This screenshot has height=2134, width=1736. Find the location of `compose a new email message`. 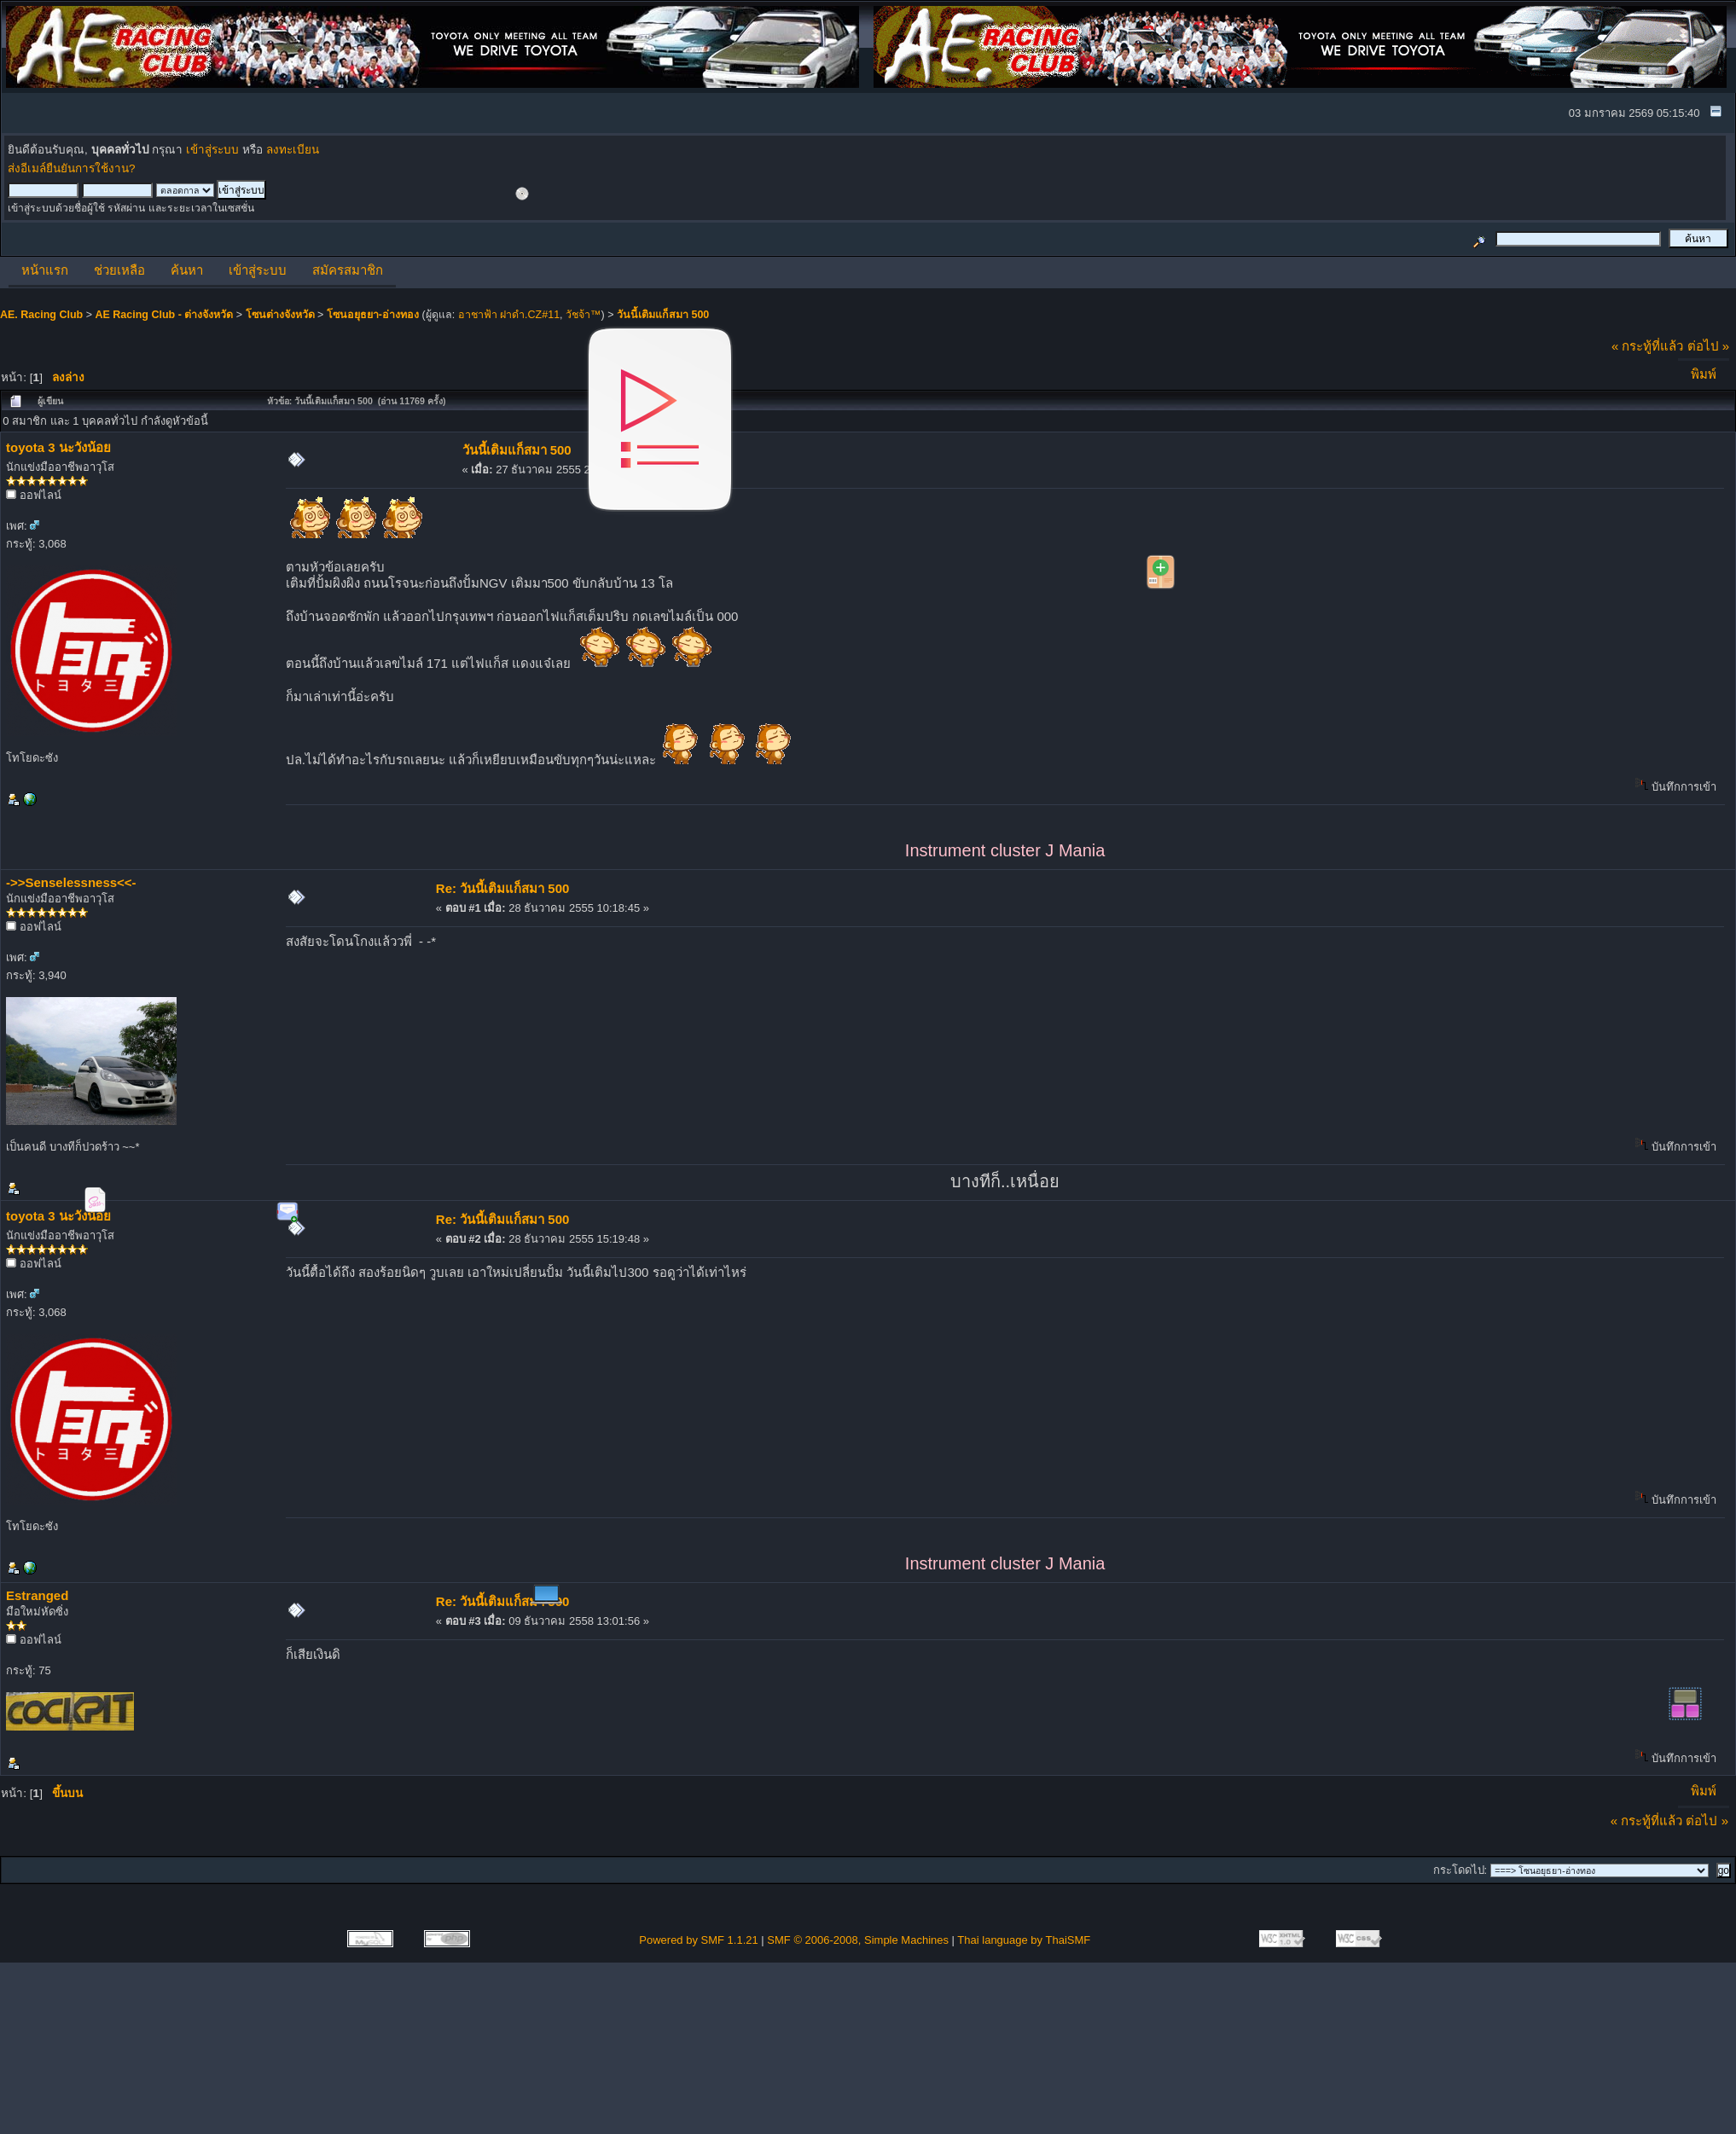

compose a new email message is located at coordinates (287, 1211).